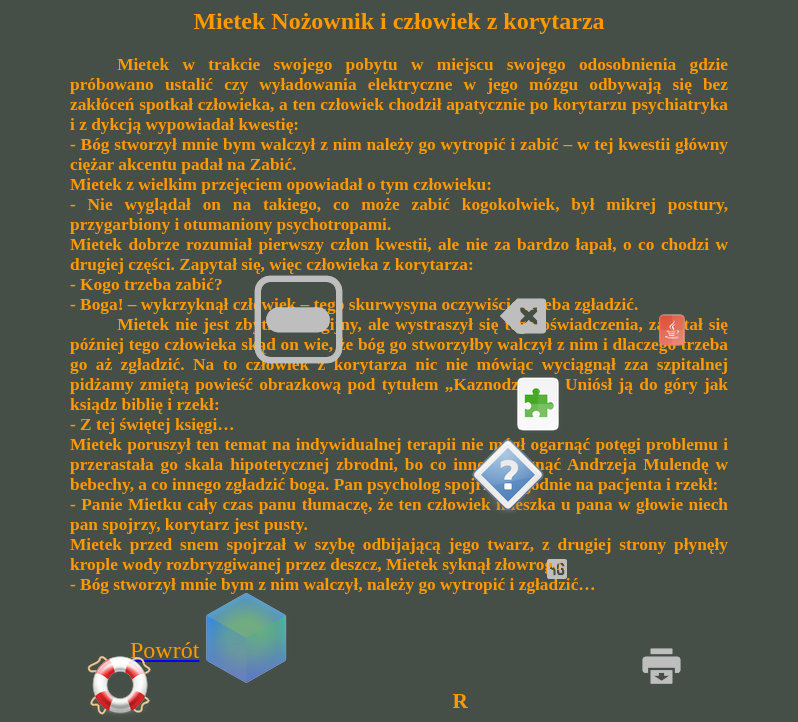 The width and height of the screenshot is (798, 722). I want to click on indicates a help or information dialog, so click(508, 476).